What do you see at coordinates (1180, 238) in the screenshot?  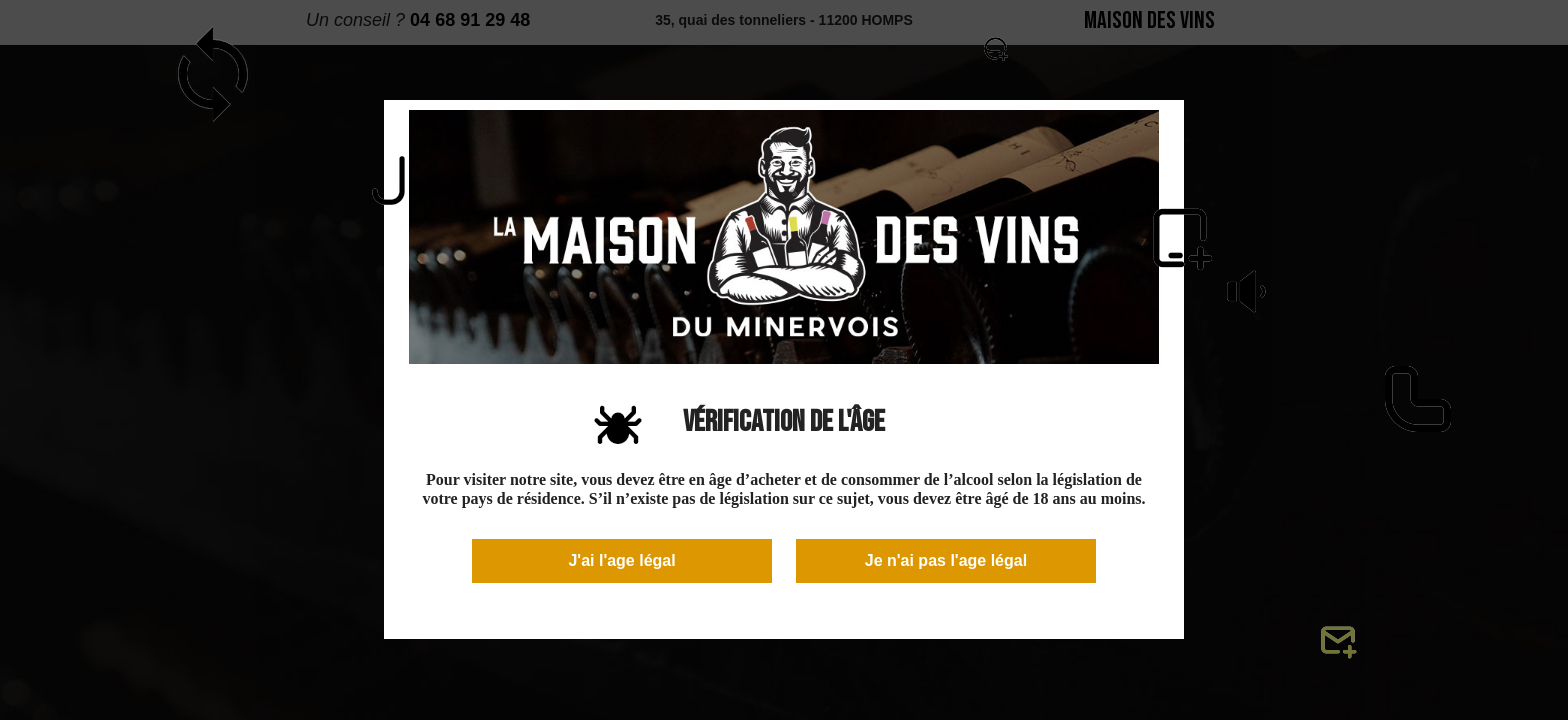 I see `add a new iPad device` at bounding box center [1180, 238].